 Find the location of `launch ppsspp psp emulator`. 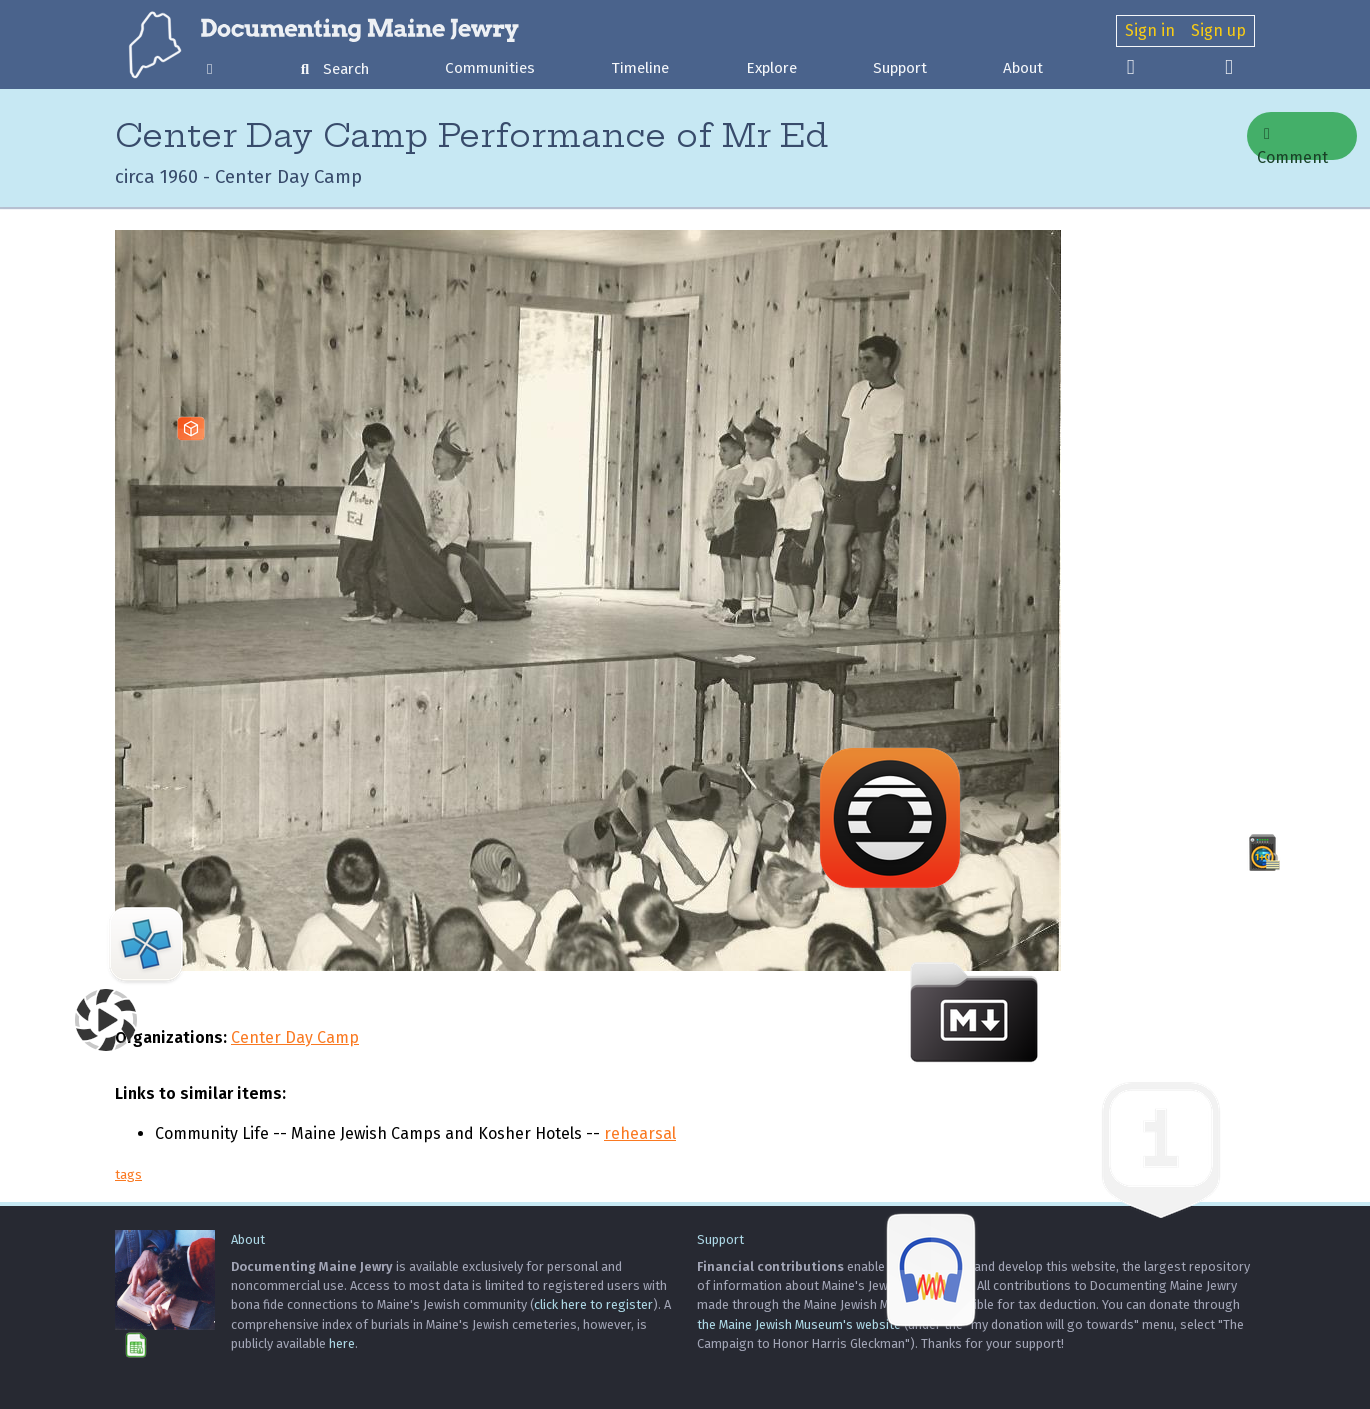

launch ppsspp psp emulator is located at coordinates (146, 944).